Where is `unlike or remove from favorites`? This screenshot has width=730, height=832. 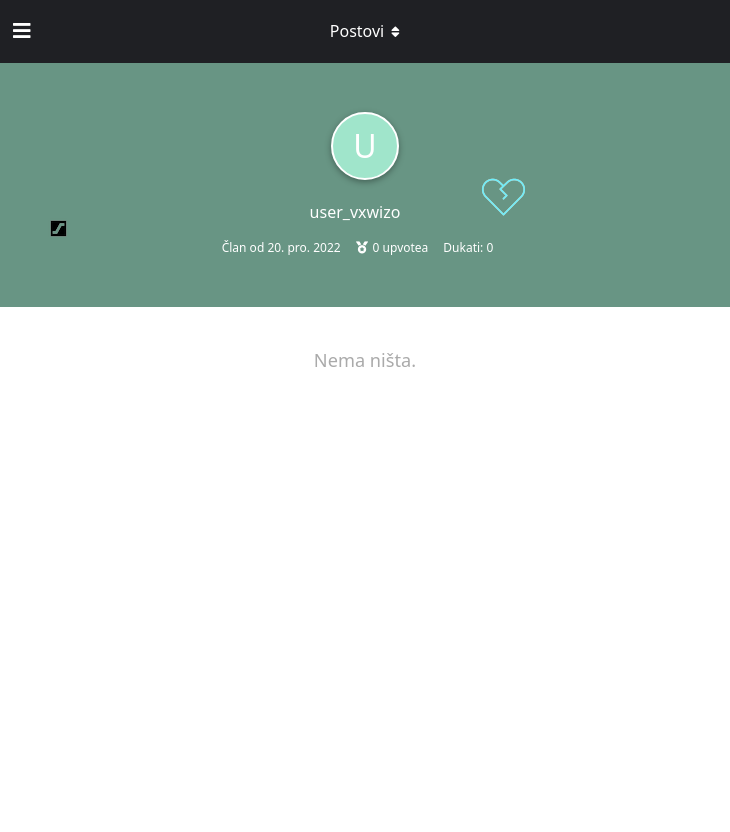 unlike or remove from favorites is located at coordinates (503, 195).